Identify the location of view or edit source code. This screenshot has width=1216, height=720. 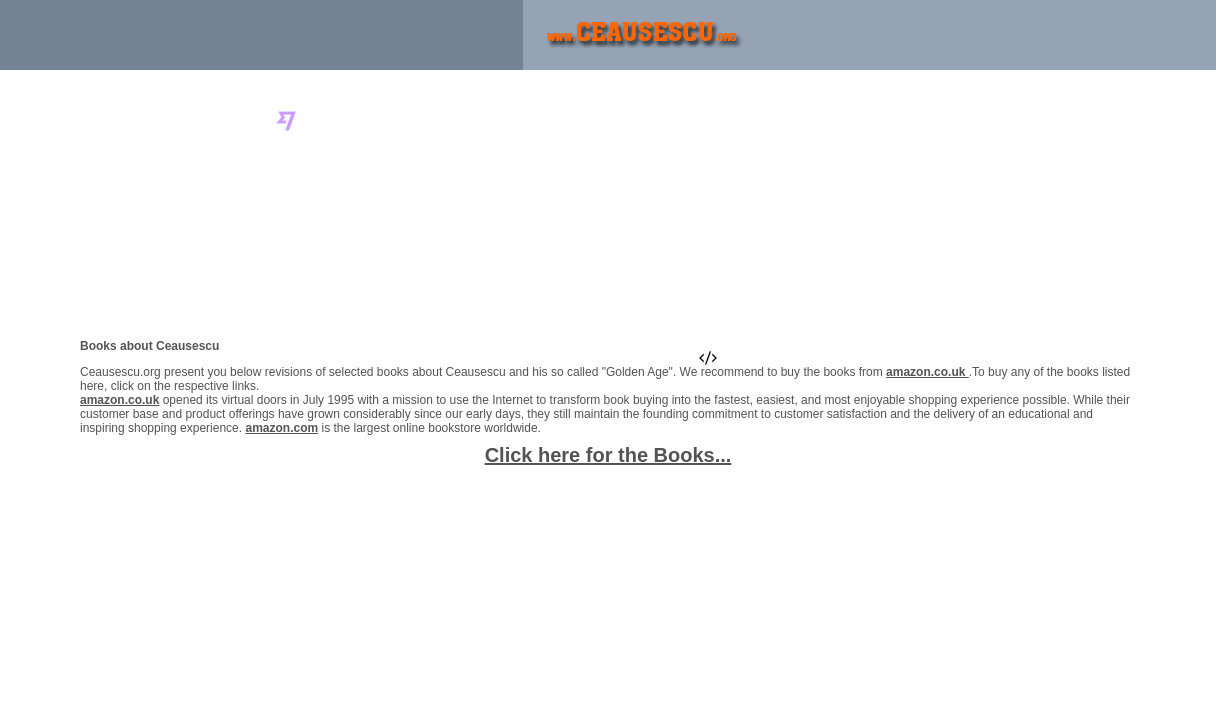
(708, 358).